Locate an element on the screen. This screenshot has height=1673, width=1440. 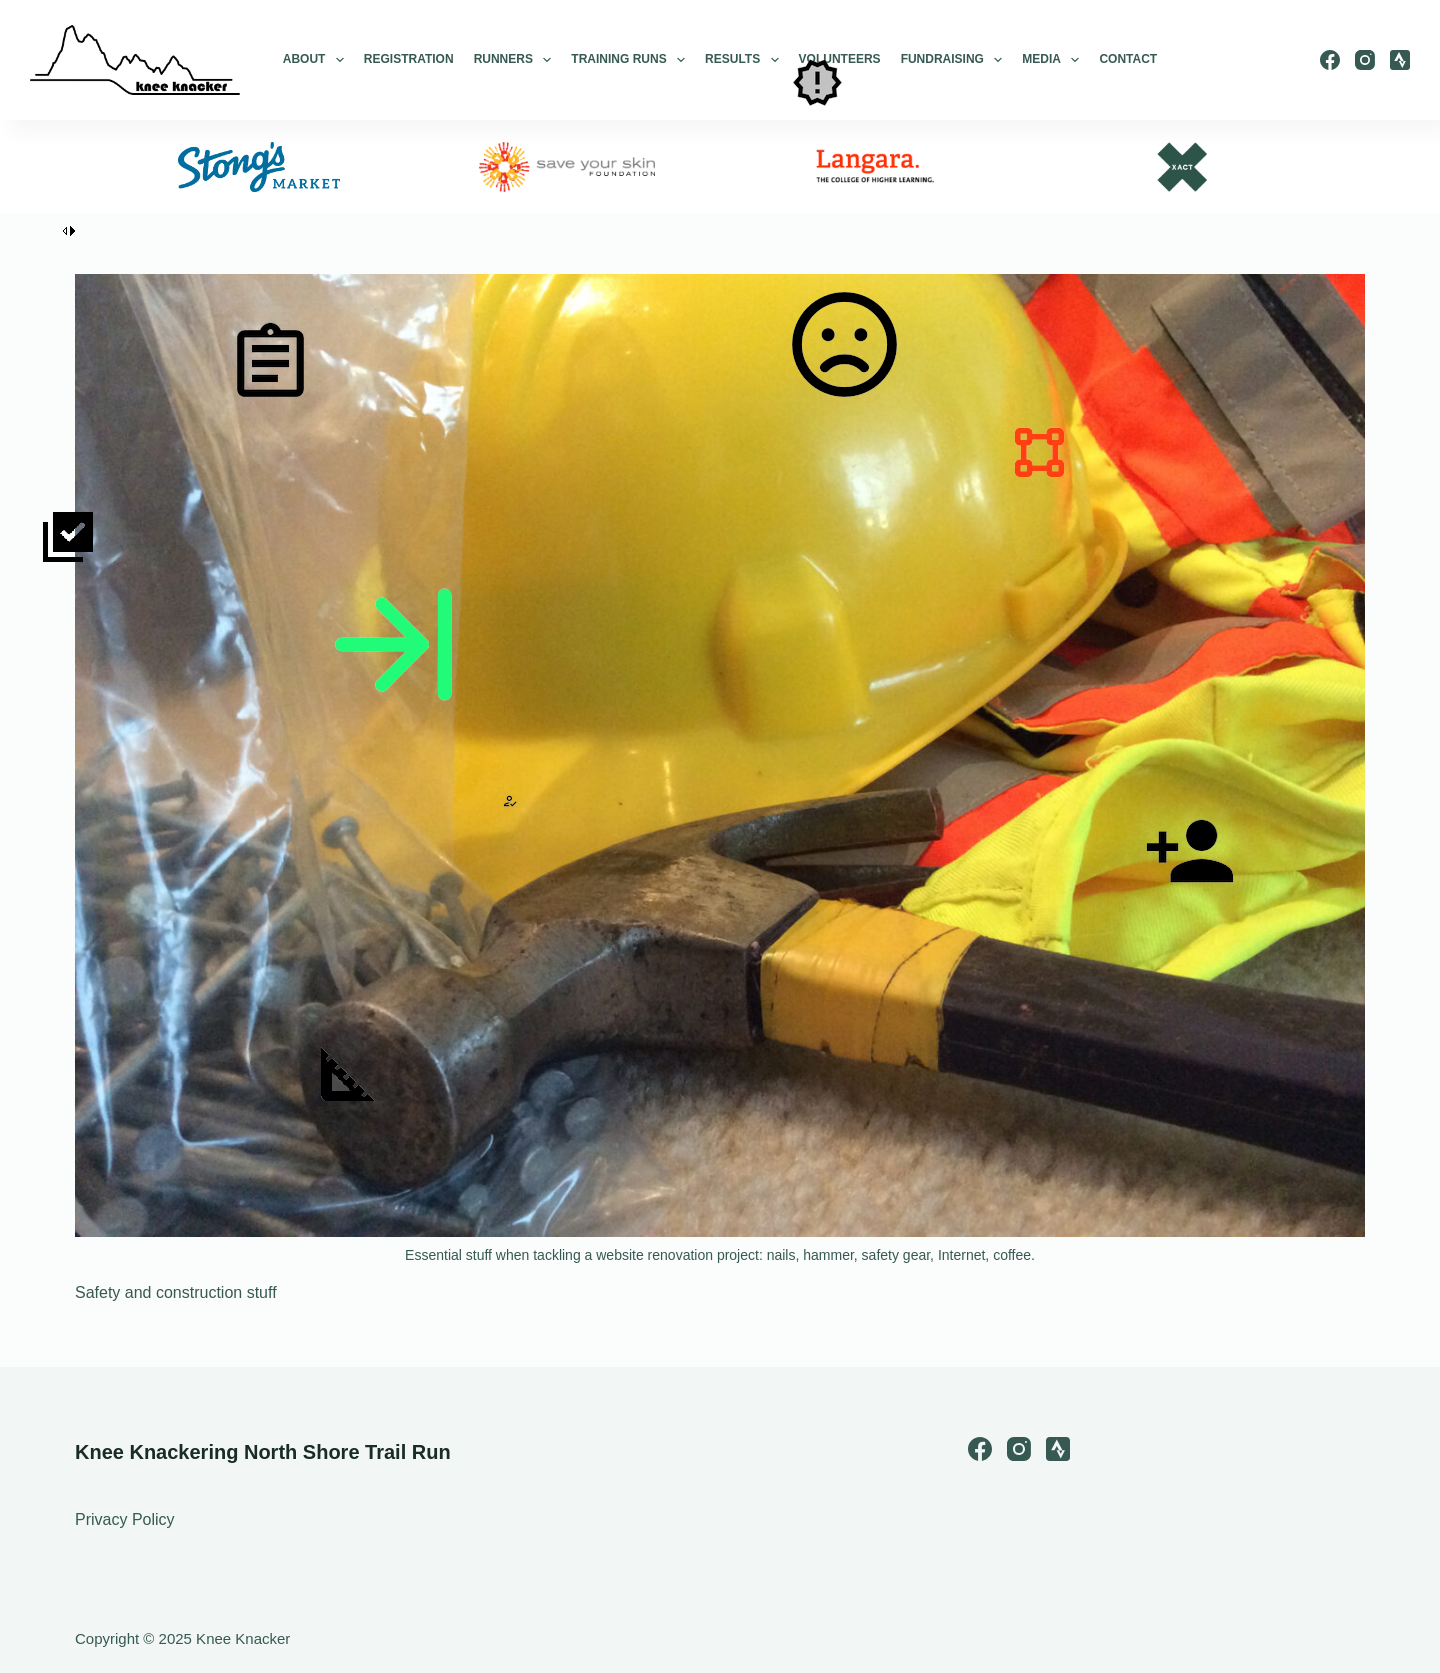
item successfully added to library is located at coordinates (68, 537).